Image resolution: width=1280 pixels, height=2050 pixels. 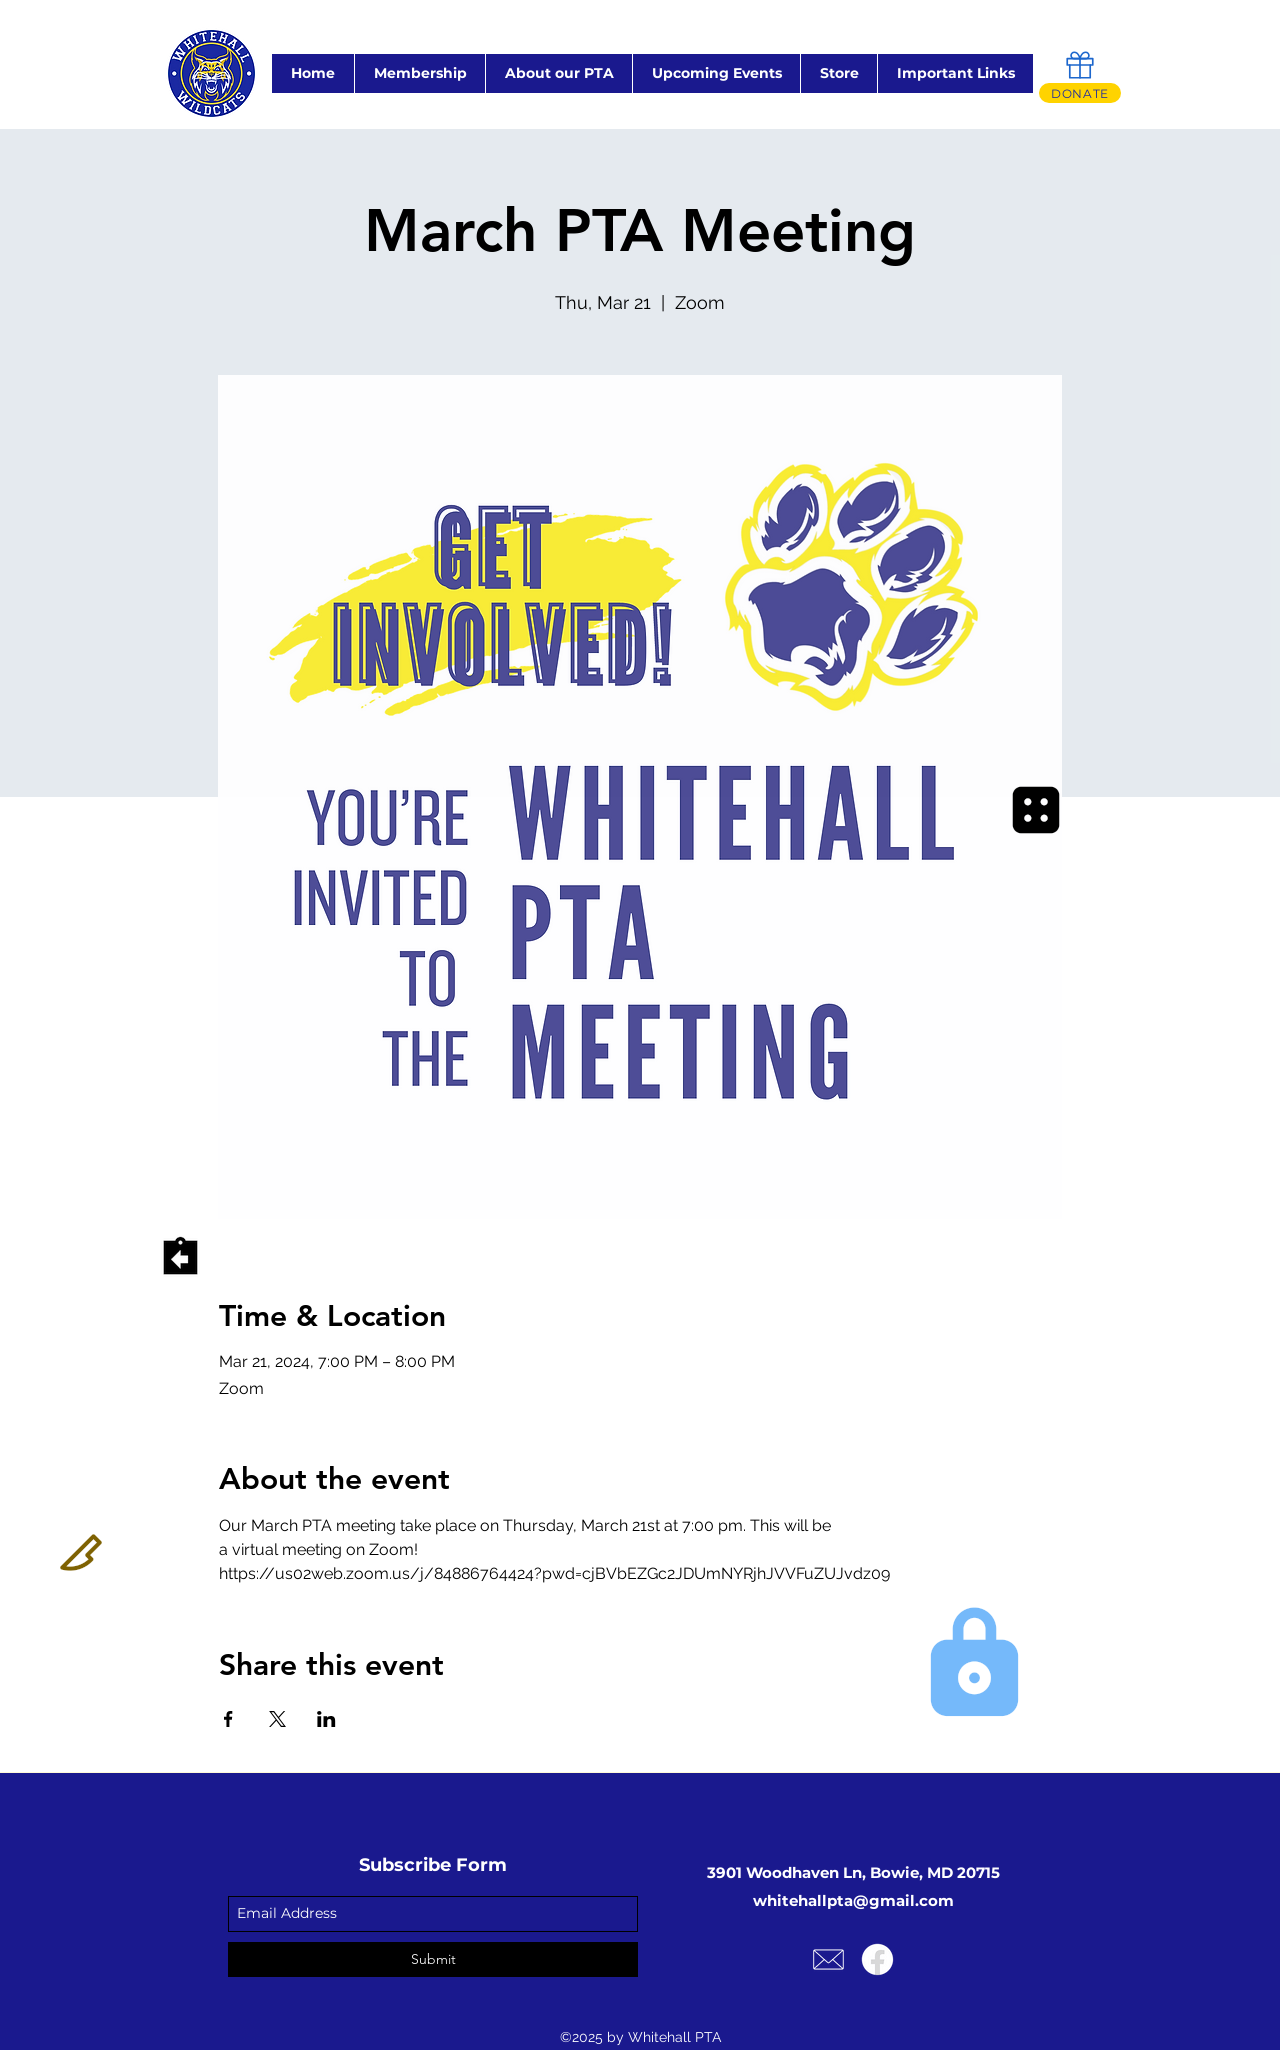 I want to click on slice or cut selected content, so click(x=81, y=1553).